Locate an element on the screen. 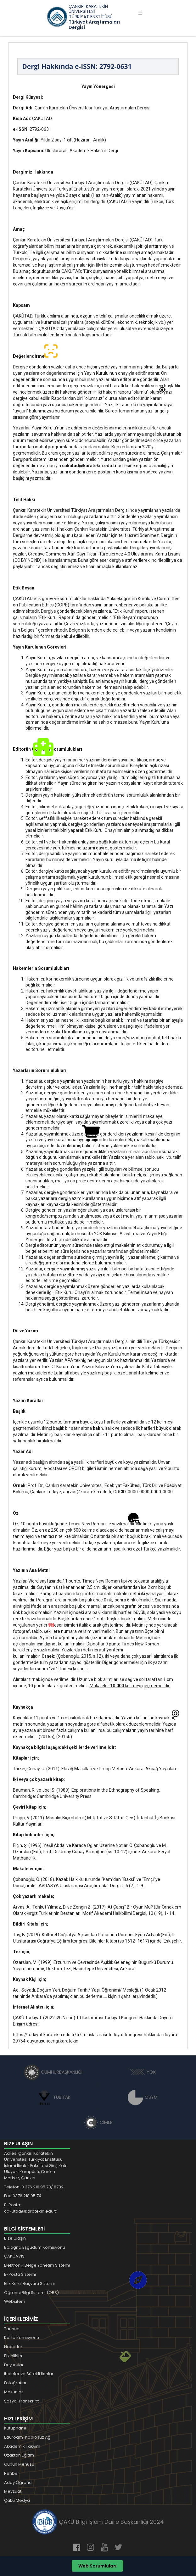 This screenshot has height=2576, width=196. access navigation or direction features is located at coordinates (138, 2280).